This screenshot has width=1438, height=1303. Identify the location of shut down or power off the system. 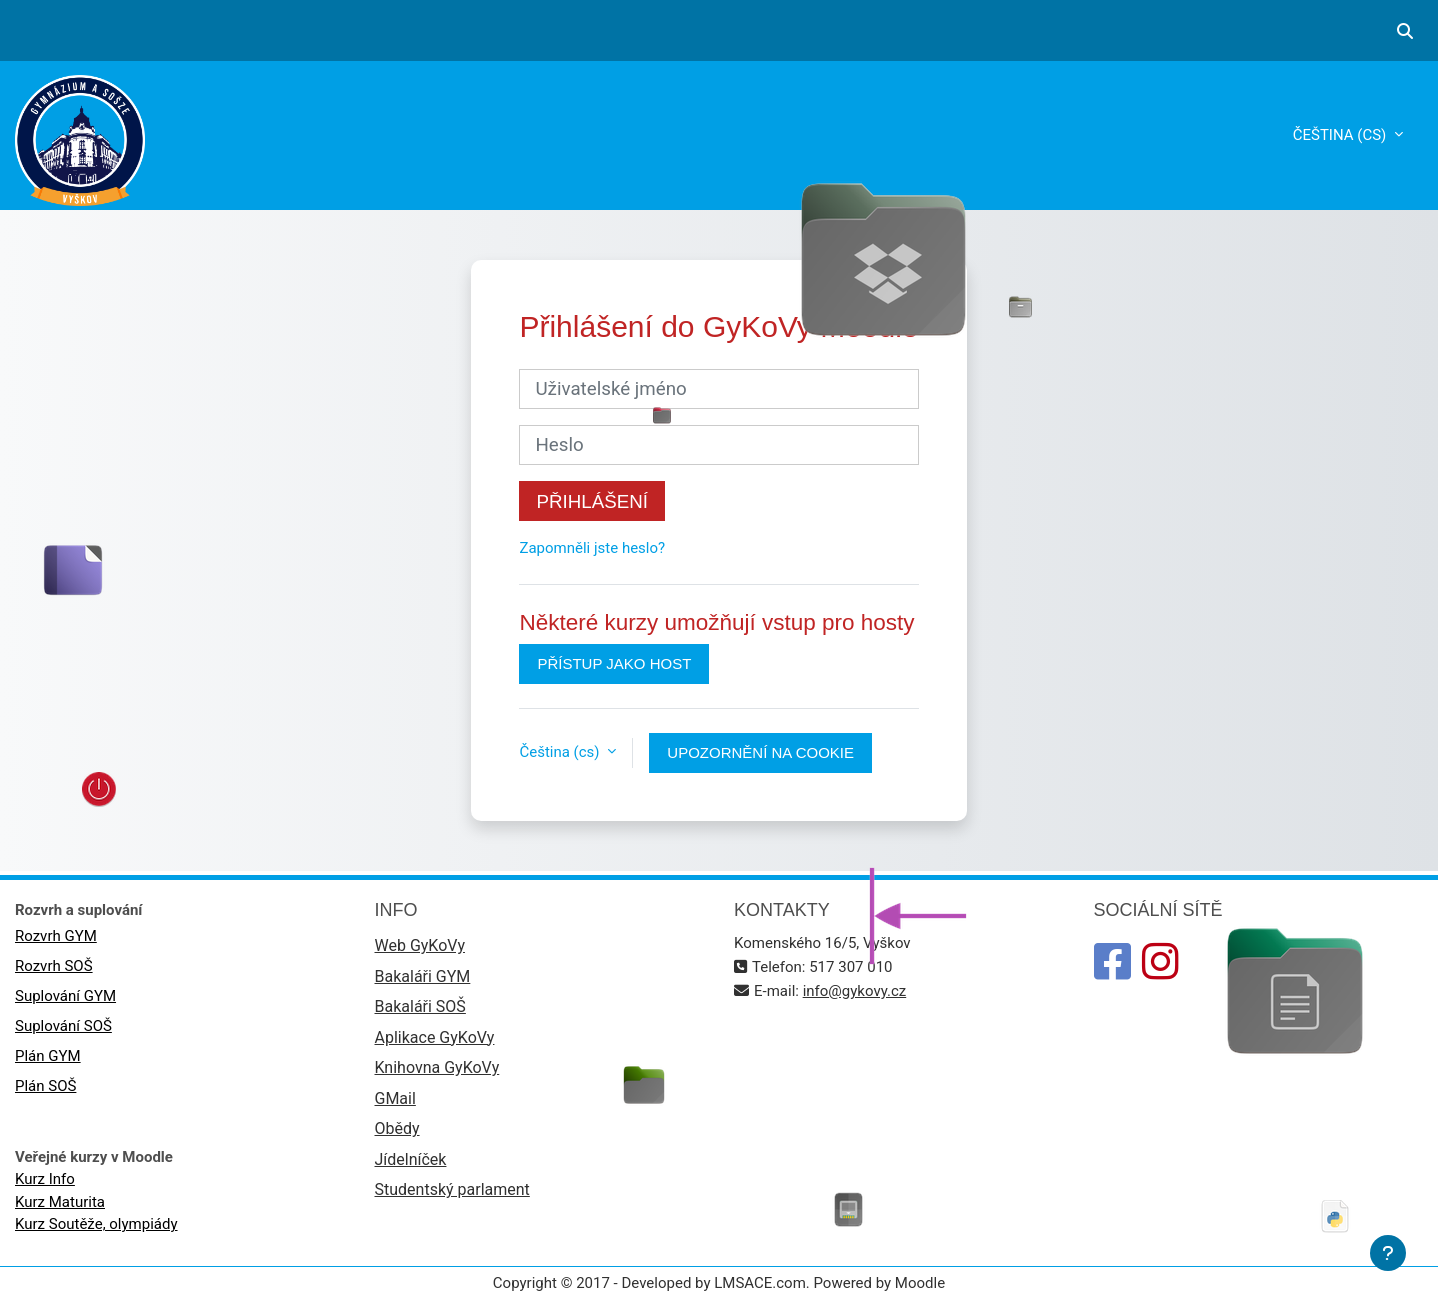
(99, 789).